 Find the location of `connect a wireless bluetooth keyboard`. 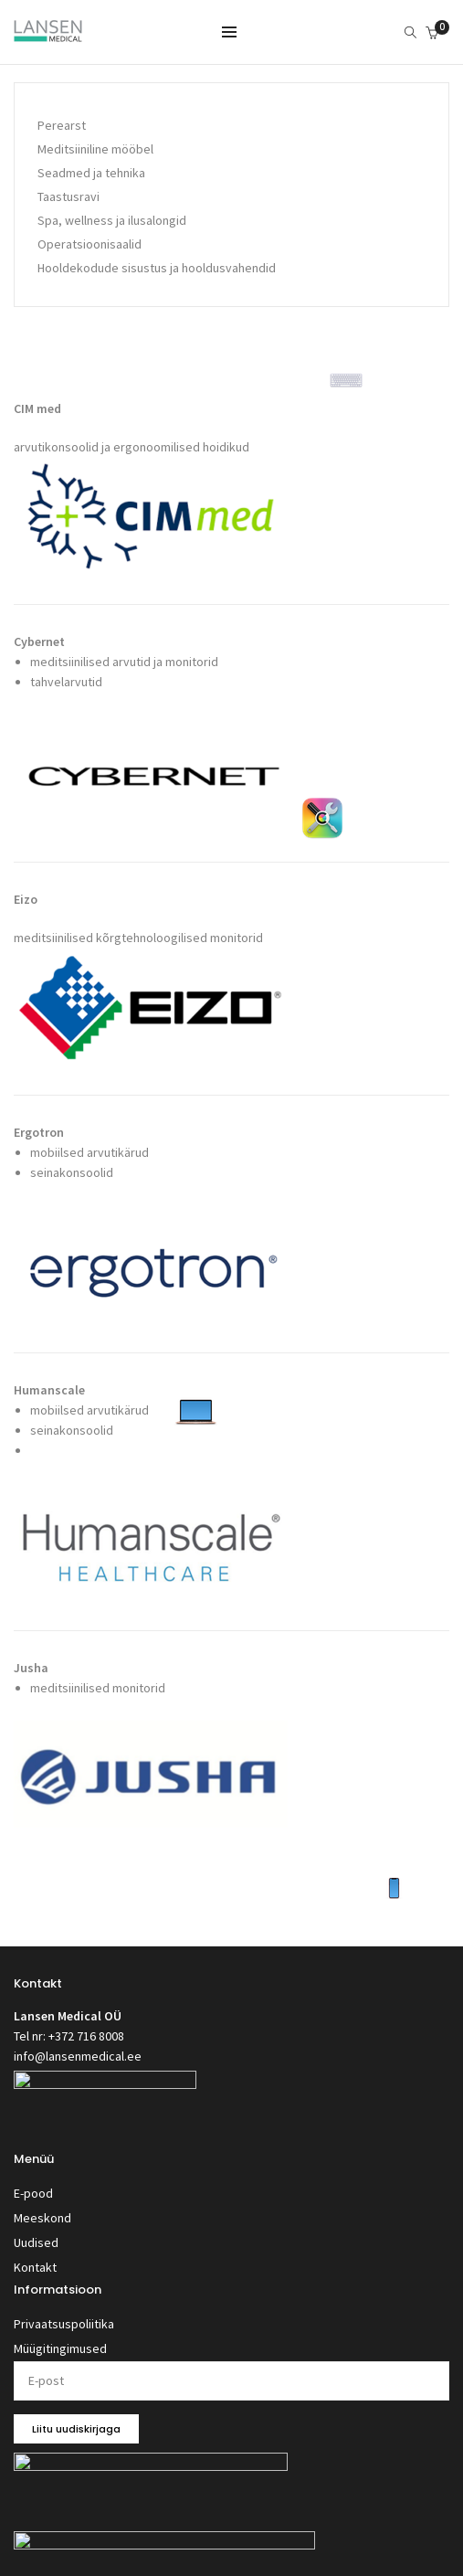

connect a wireless bluetooth keyboard is located at coordinates (346, 380).